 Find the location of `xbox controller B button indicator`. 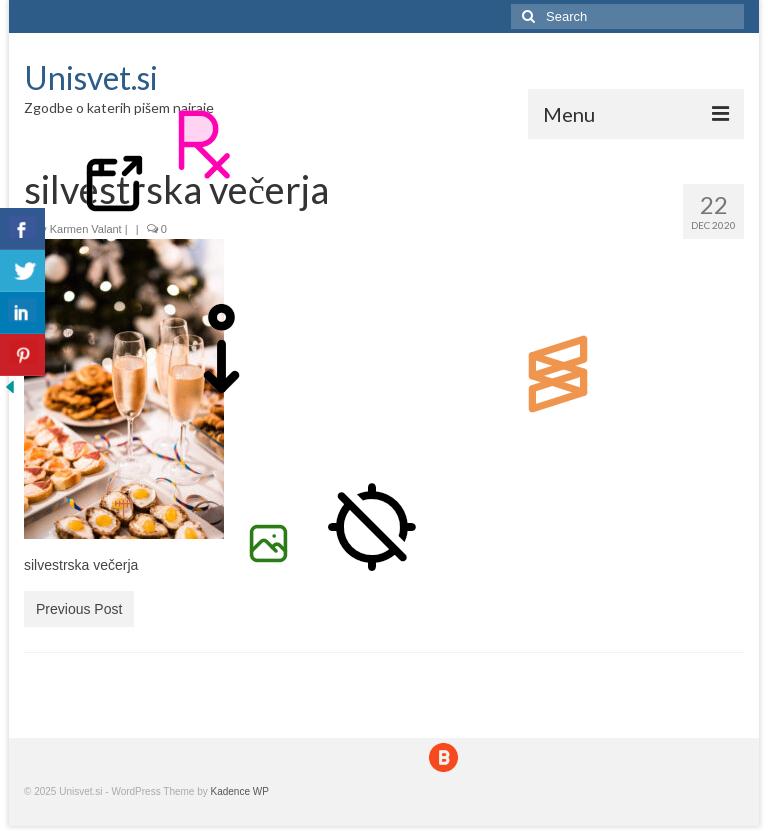

xbox controller B button indicator is located at coordinates (443, 757).